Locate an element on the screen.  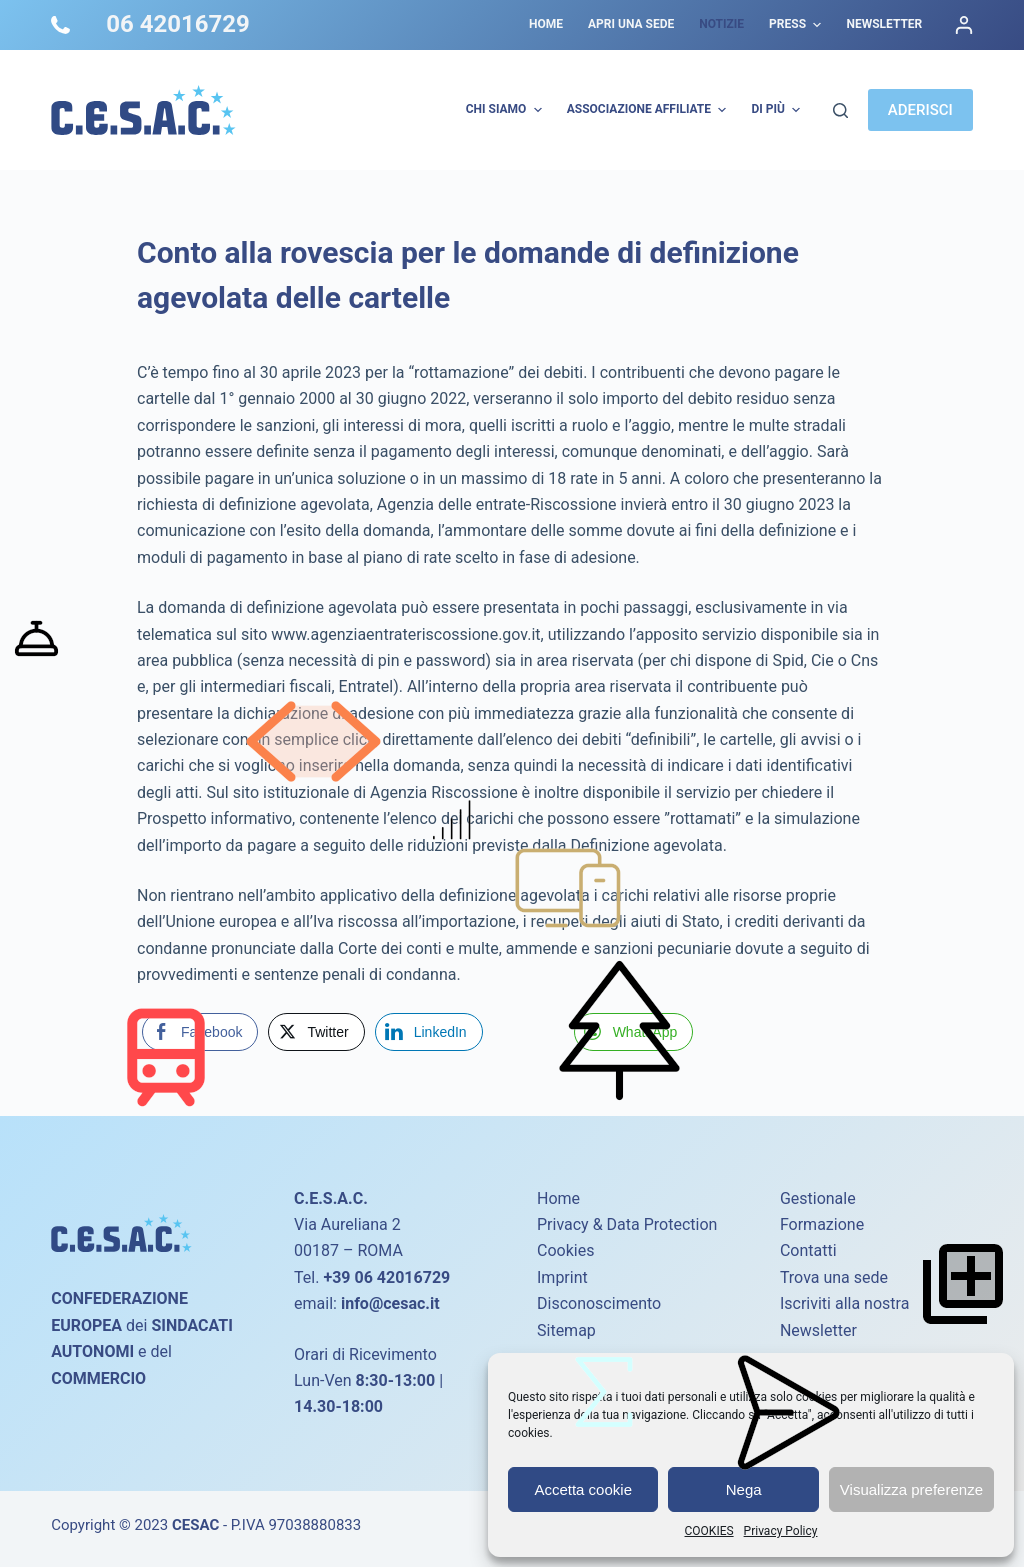
access nature or outdoor-related content is located at coordinates (619, 1030).